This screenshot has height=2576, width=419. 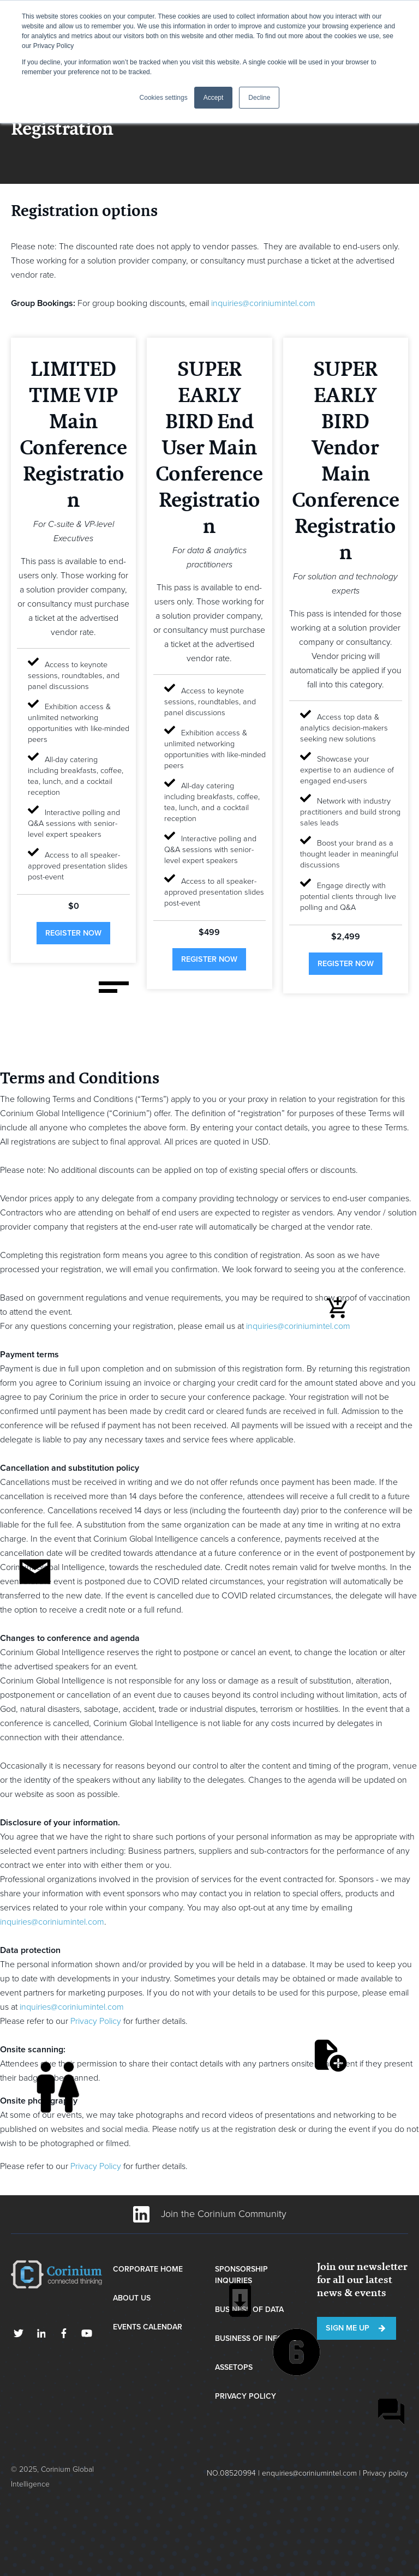 I want to click on create a new file, so click(x=330, y=2054).